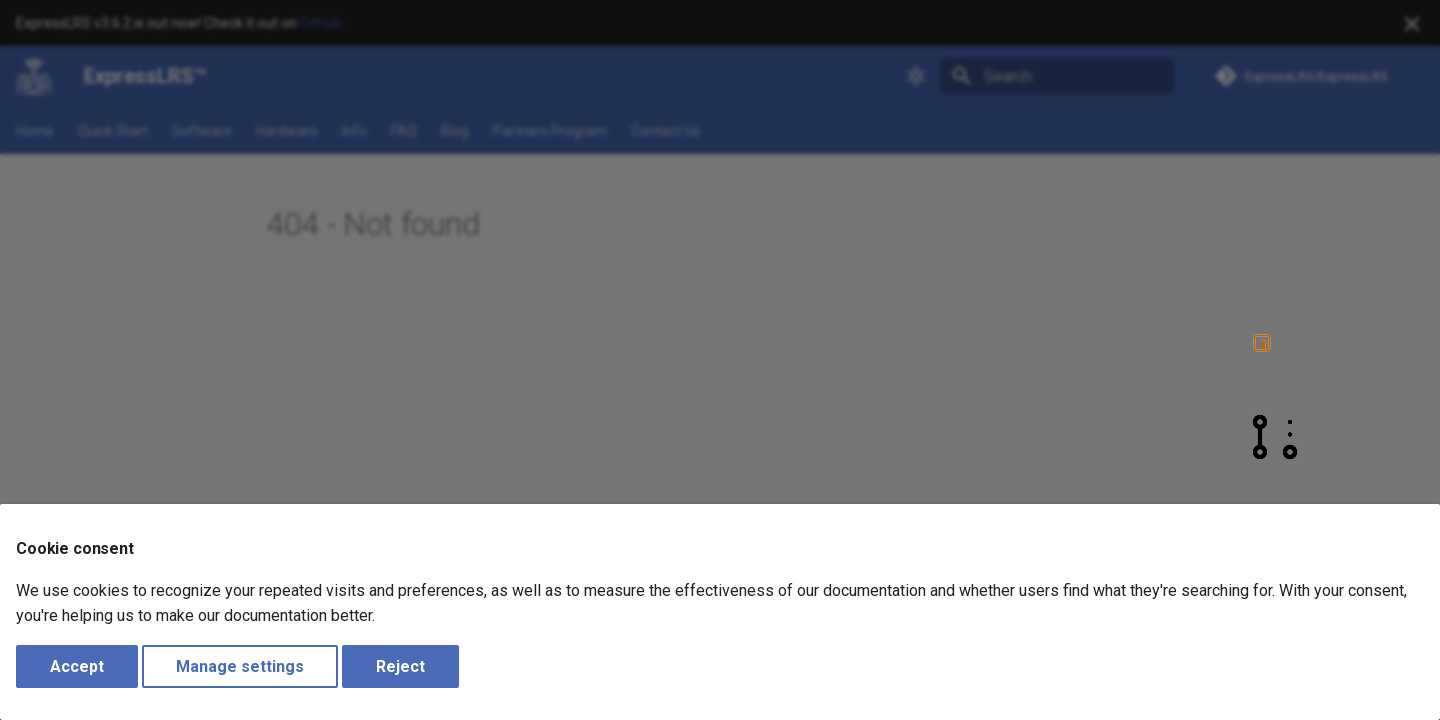 The image size is (1440, 720). What do you see at coordinates (1275, 437) in the screenshot?
I see `indicates a draft pull request awaiting completion` at bounding box center [1275, 437].